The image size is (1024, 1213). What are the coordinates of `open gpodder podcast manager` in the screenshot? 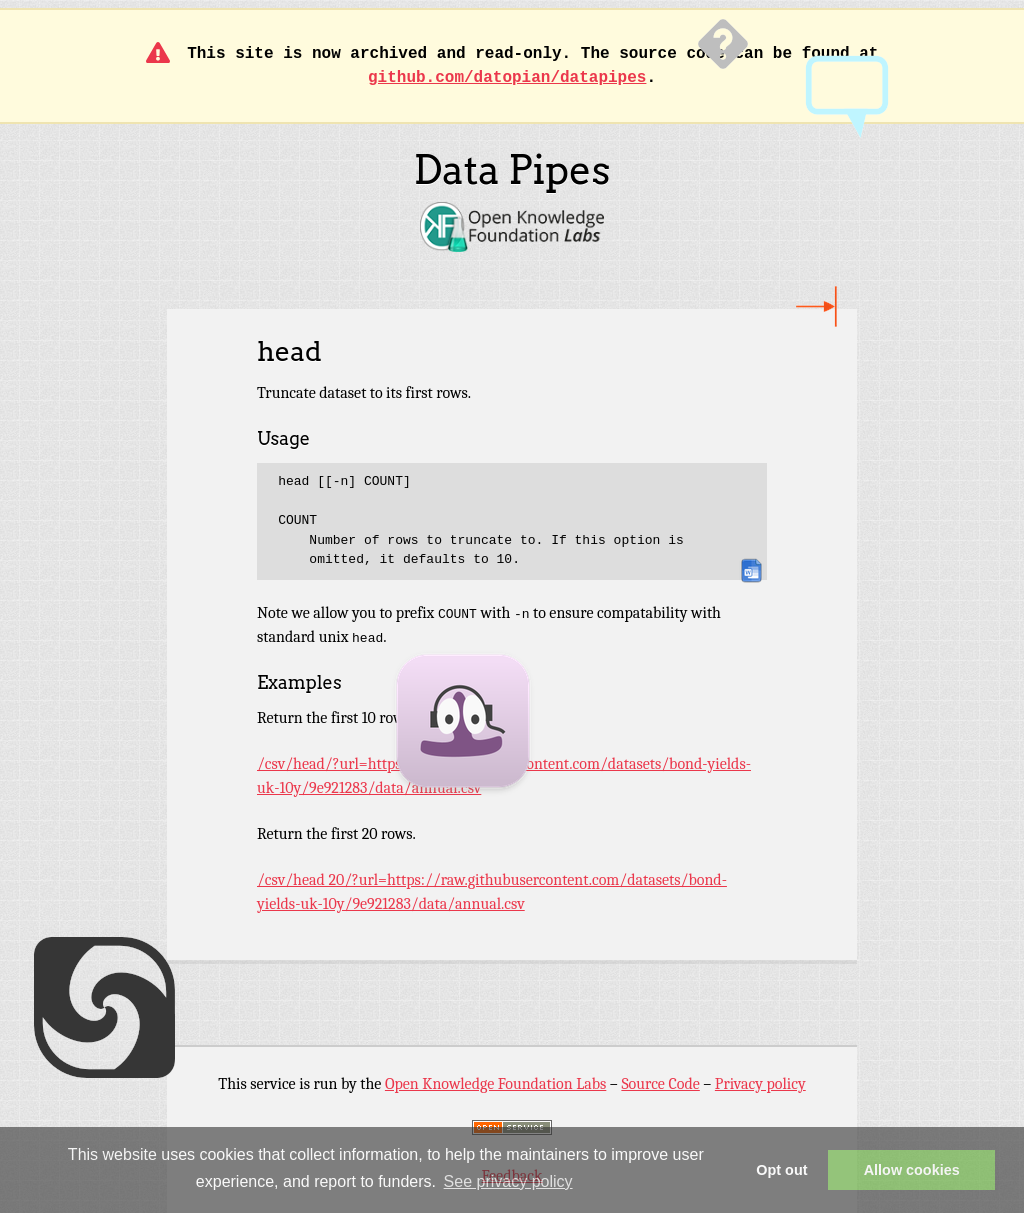 It's located at (463, 721).